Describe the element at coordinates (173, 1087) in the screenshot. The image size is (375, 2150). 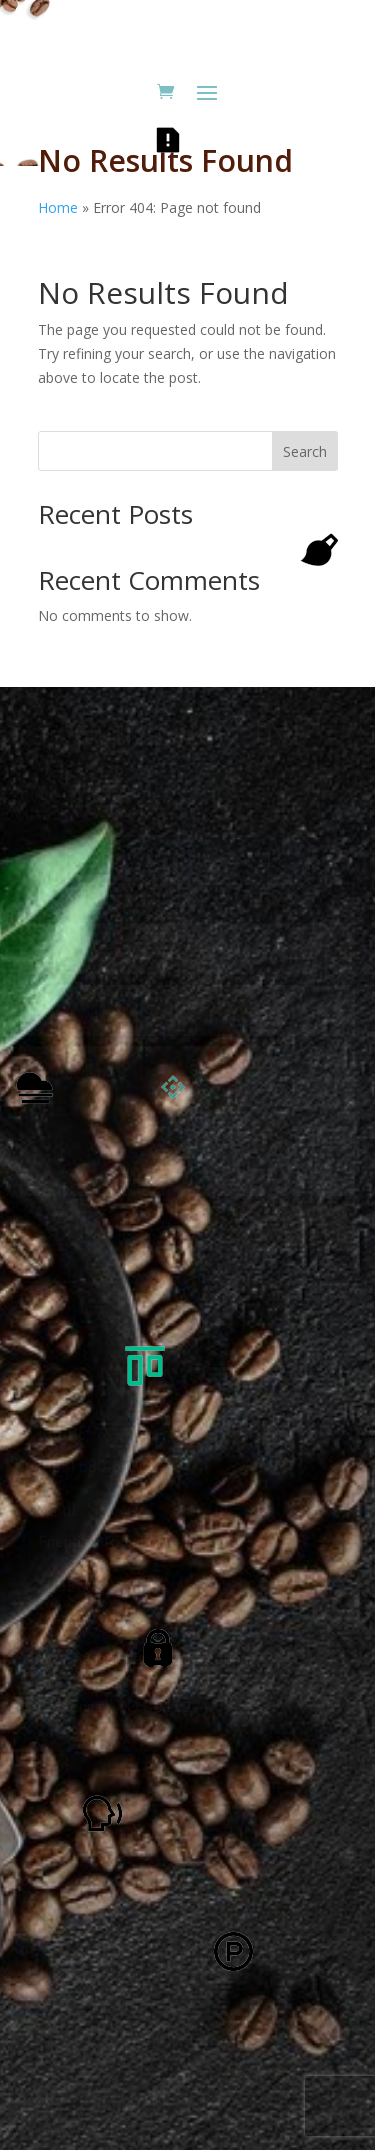
I see `drag to reposition this element` at that location.